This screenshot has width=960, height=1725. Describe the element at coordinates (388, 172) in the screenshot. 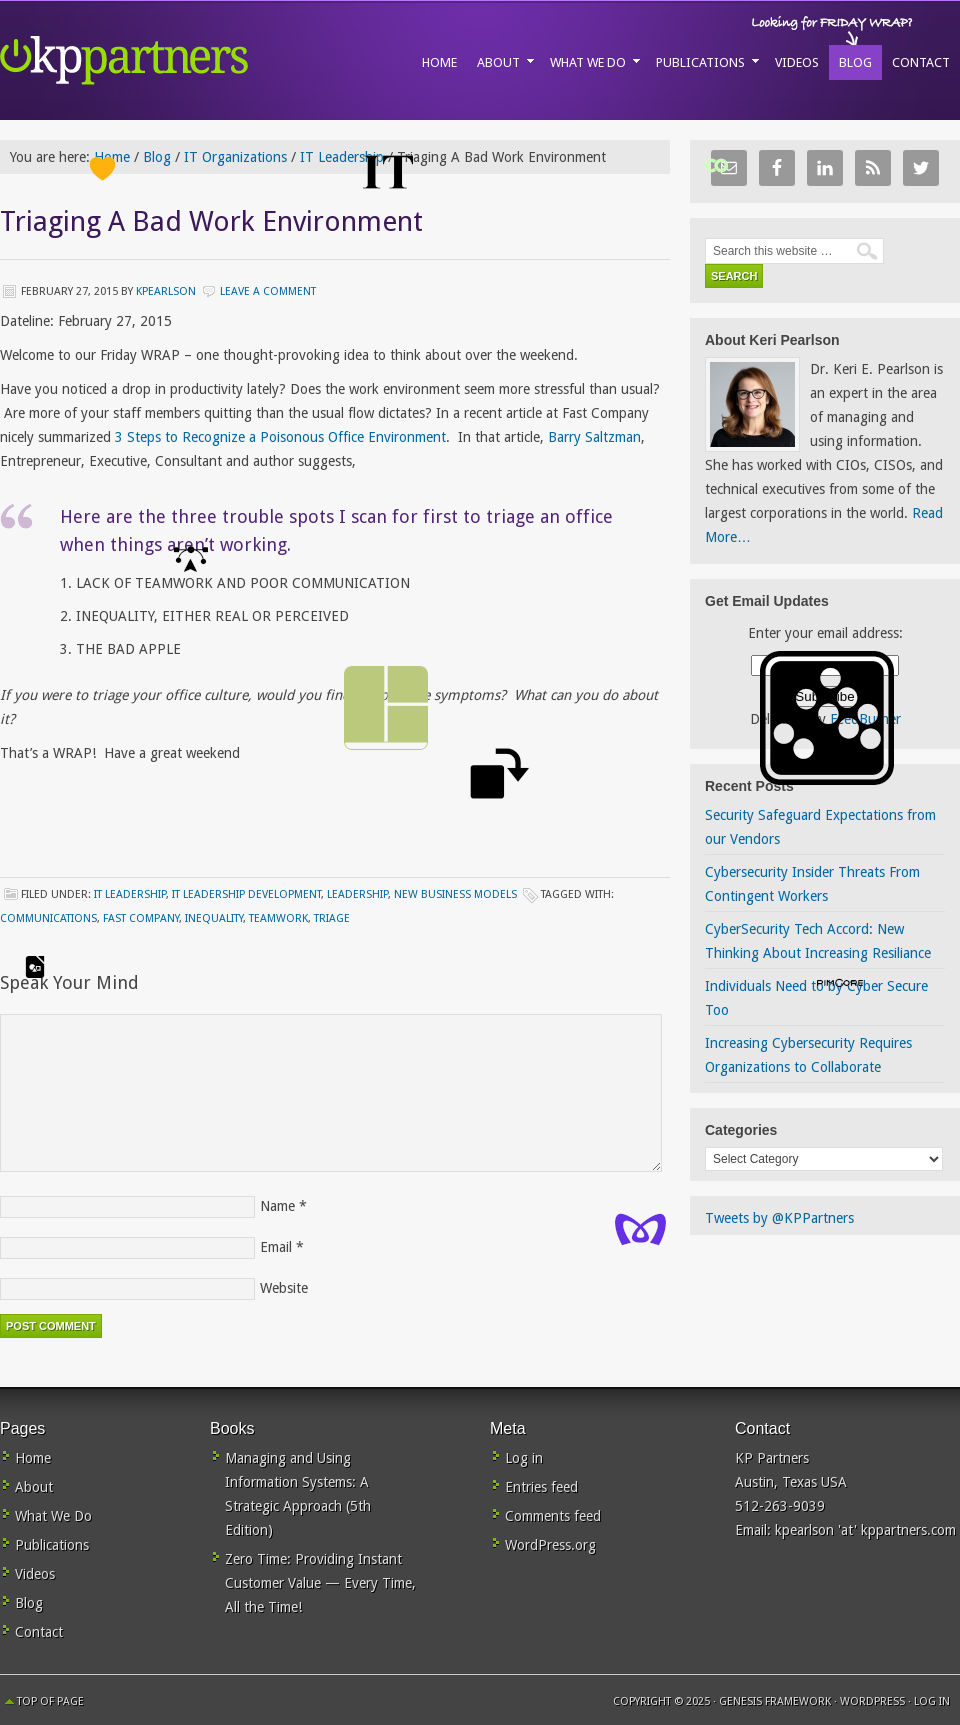

I see `visit The Irish Times website` at that location.